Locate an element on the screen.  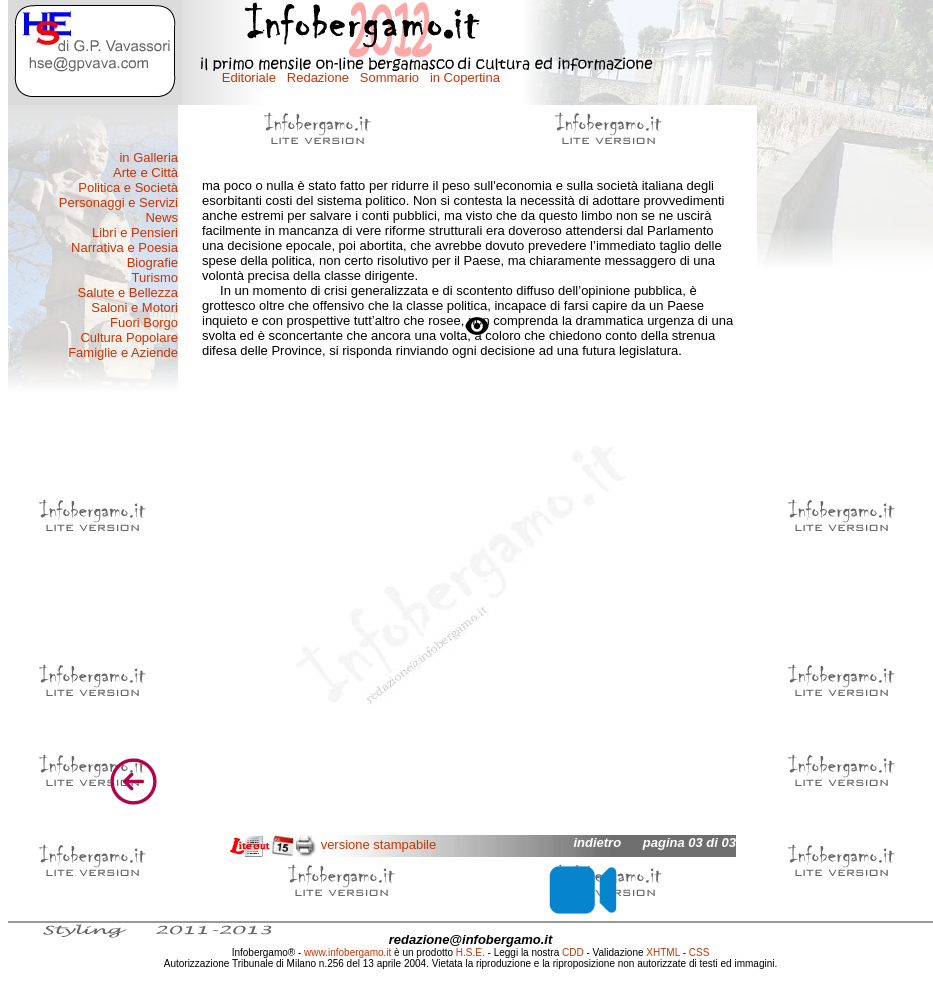
view or preview content is located at coordinates (477, 326).